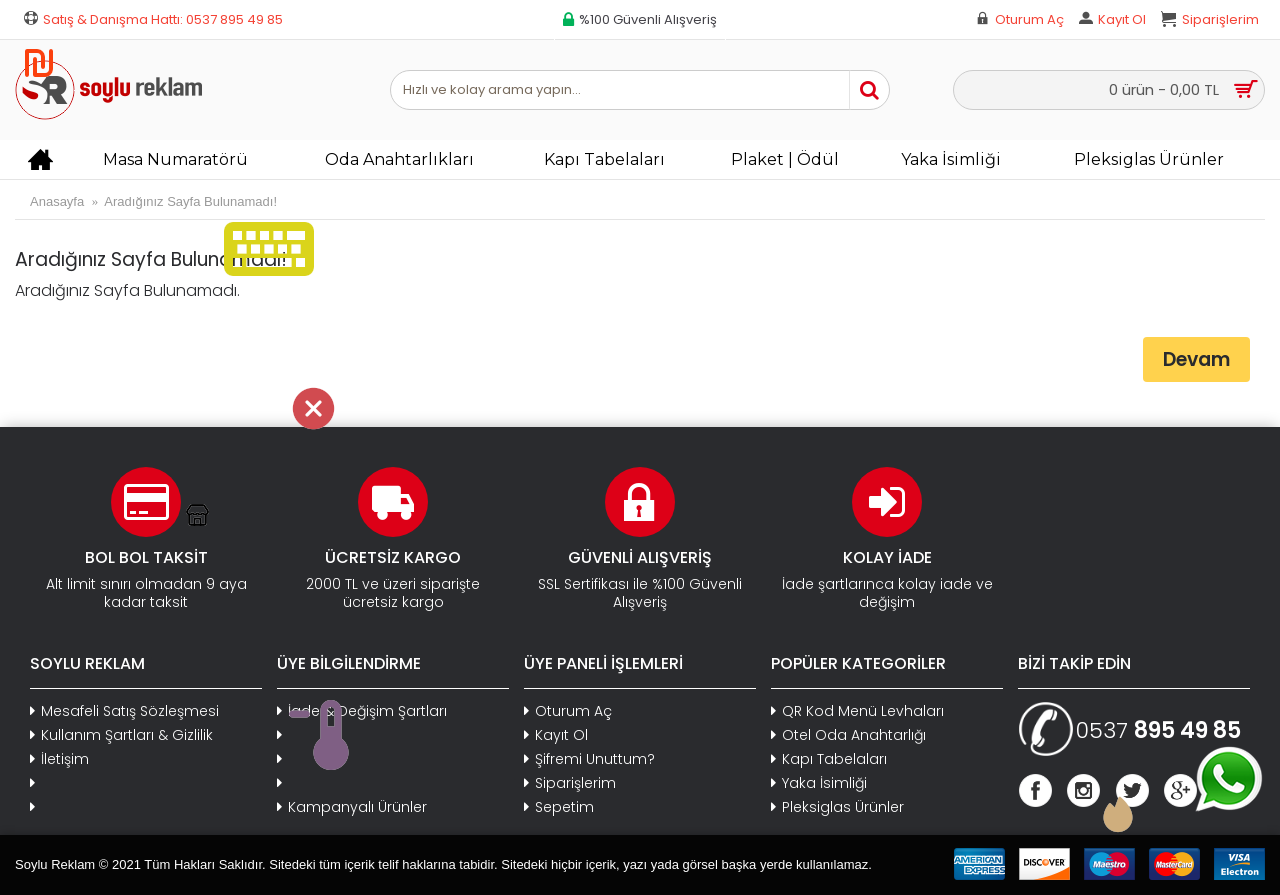 The image size is (1280, 895). I want to click on decrease temperature setting, so click(324, 735).